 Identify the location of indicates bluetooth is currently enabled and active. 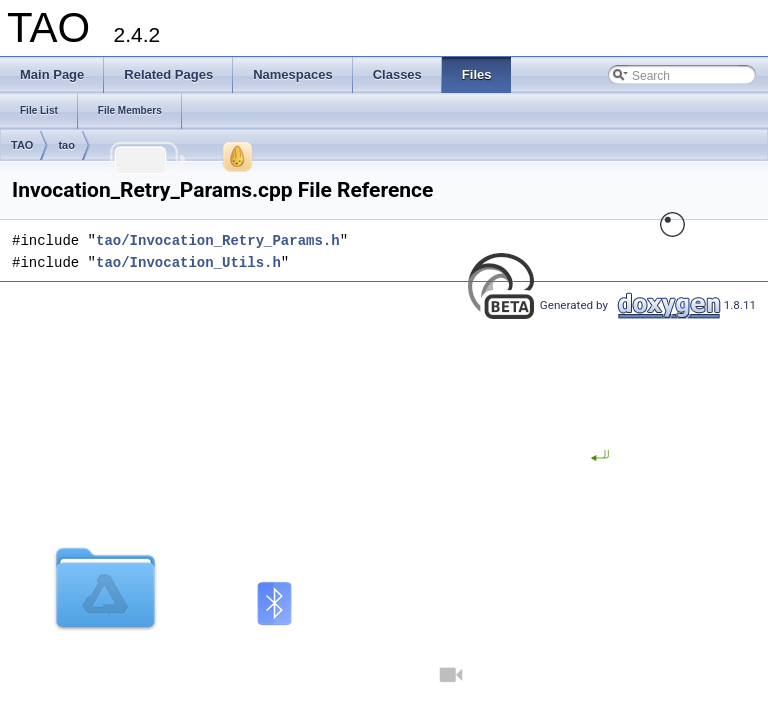
(274, 603).